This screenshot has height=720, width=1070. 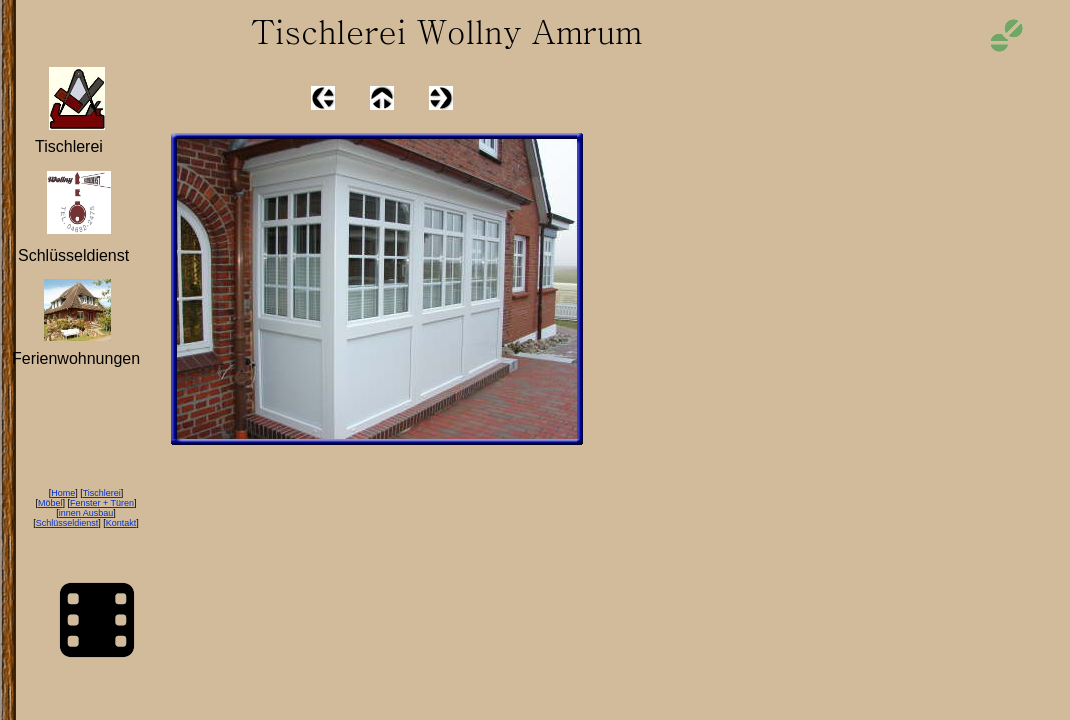 What do you see at coordinates (97, 620) in the screenshot?
I see `view video or movie content` at bounding box center [97, 620].